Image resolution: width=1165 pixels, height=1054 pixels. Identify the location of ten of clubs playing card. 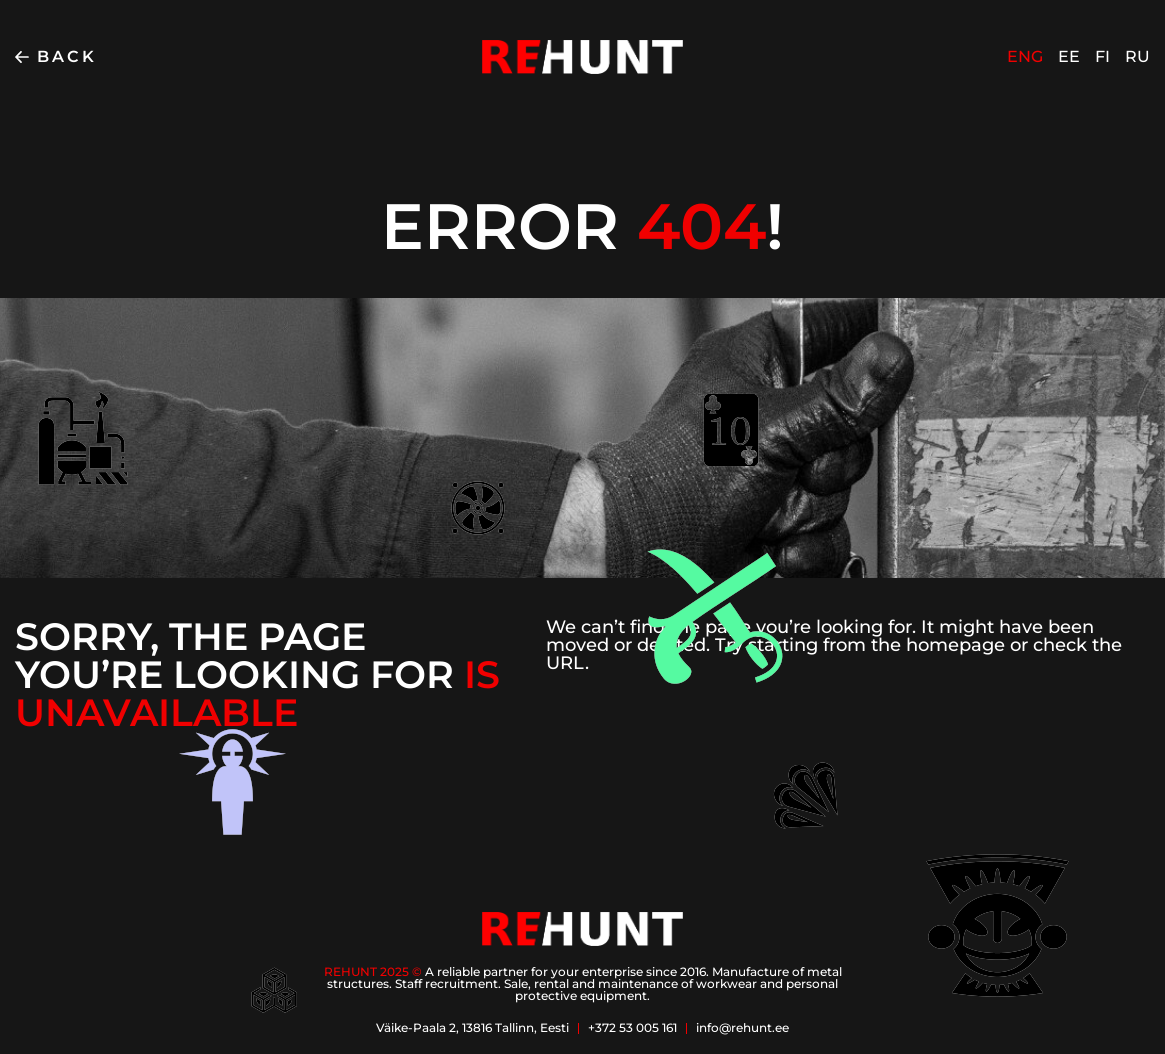
(731, 430).